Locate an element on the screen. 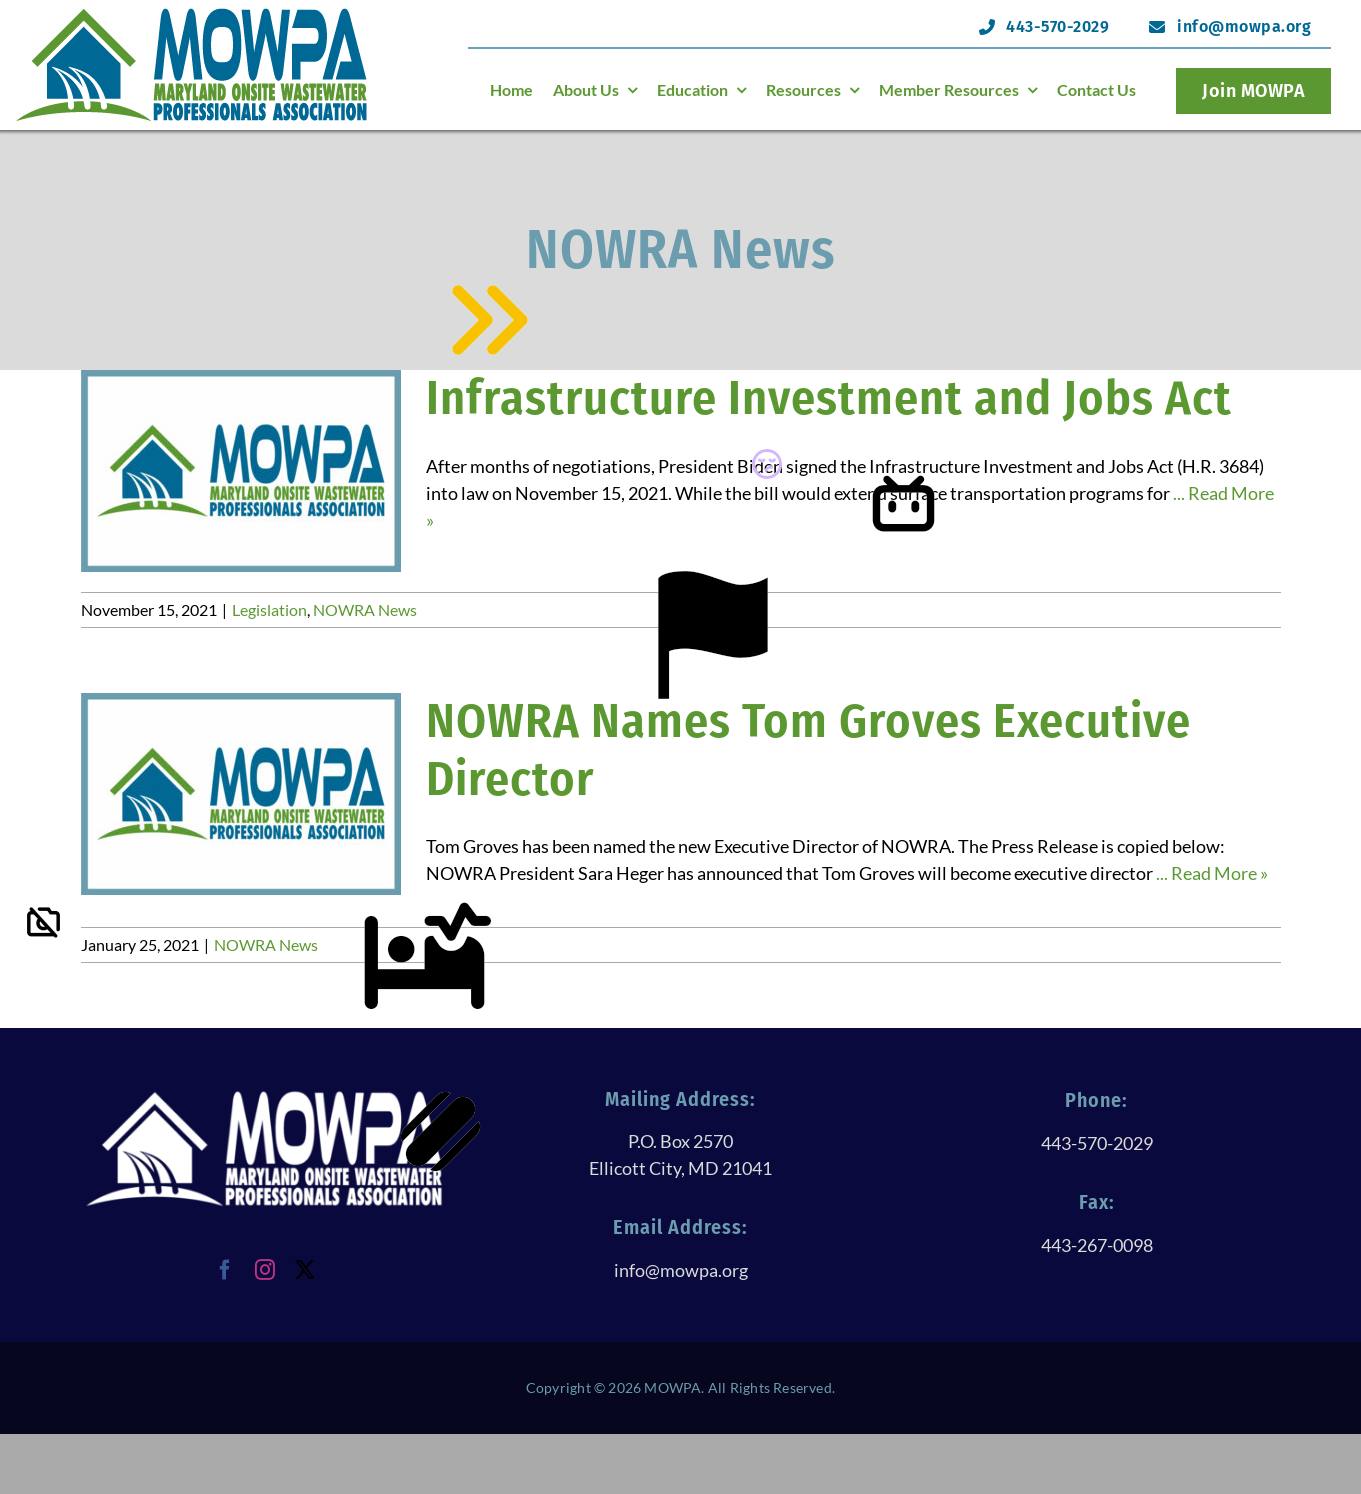  open bilibili app is located at coordinates (903, 506).